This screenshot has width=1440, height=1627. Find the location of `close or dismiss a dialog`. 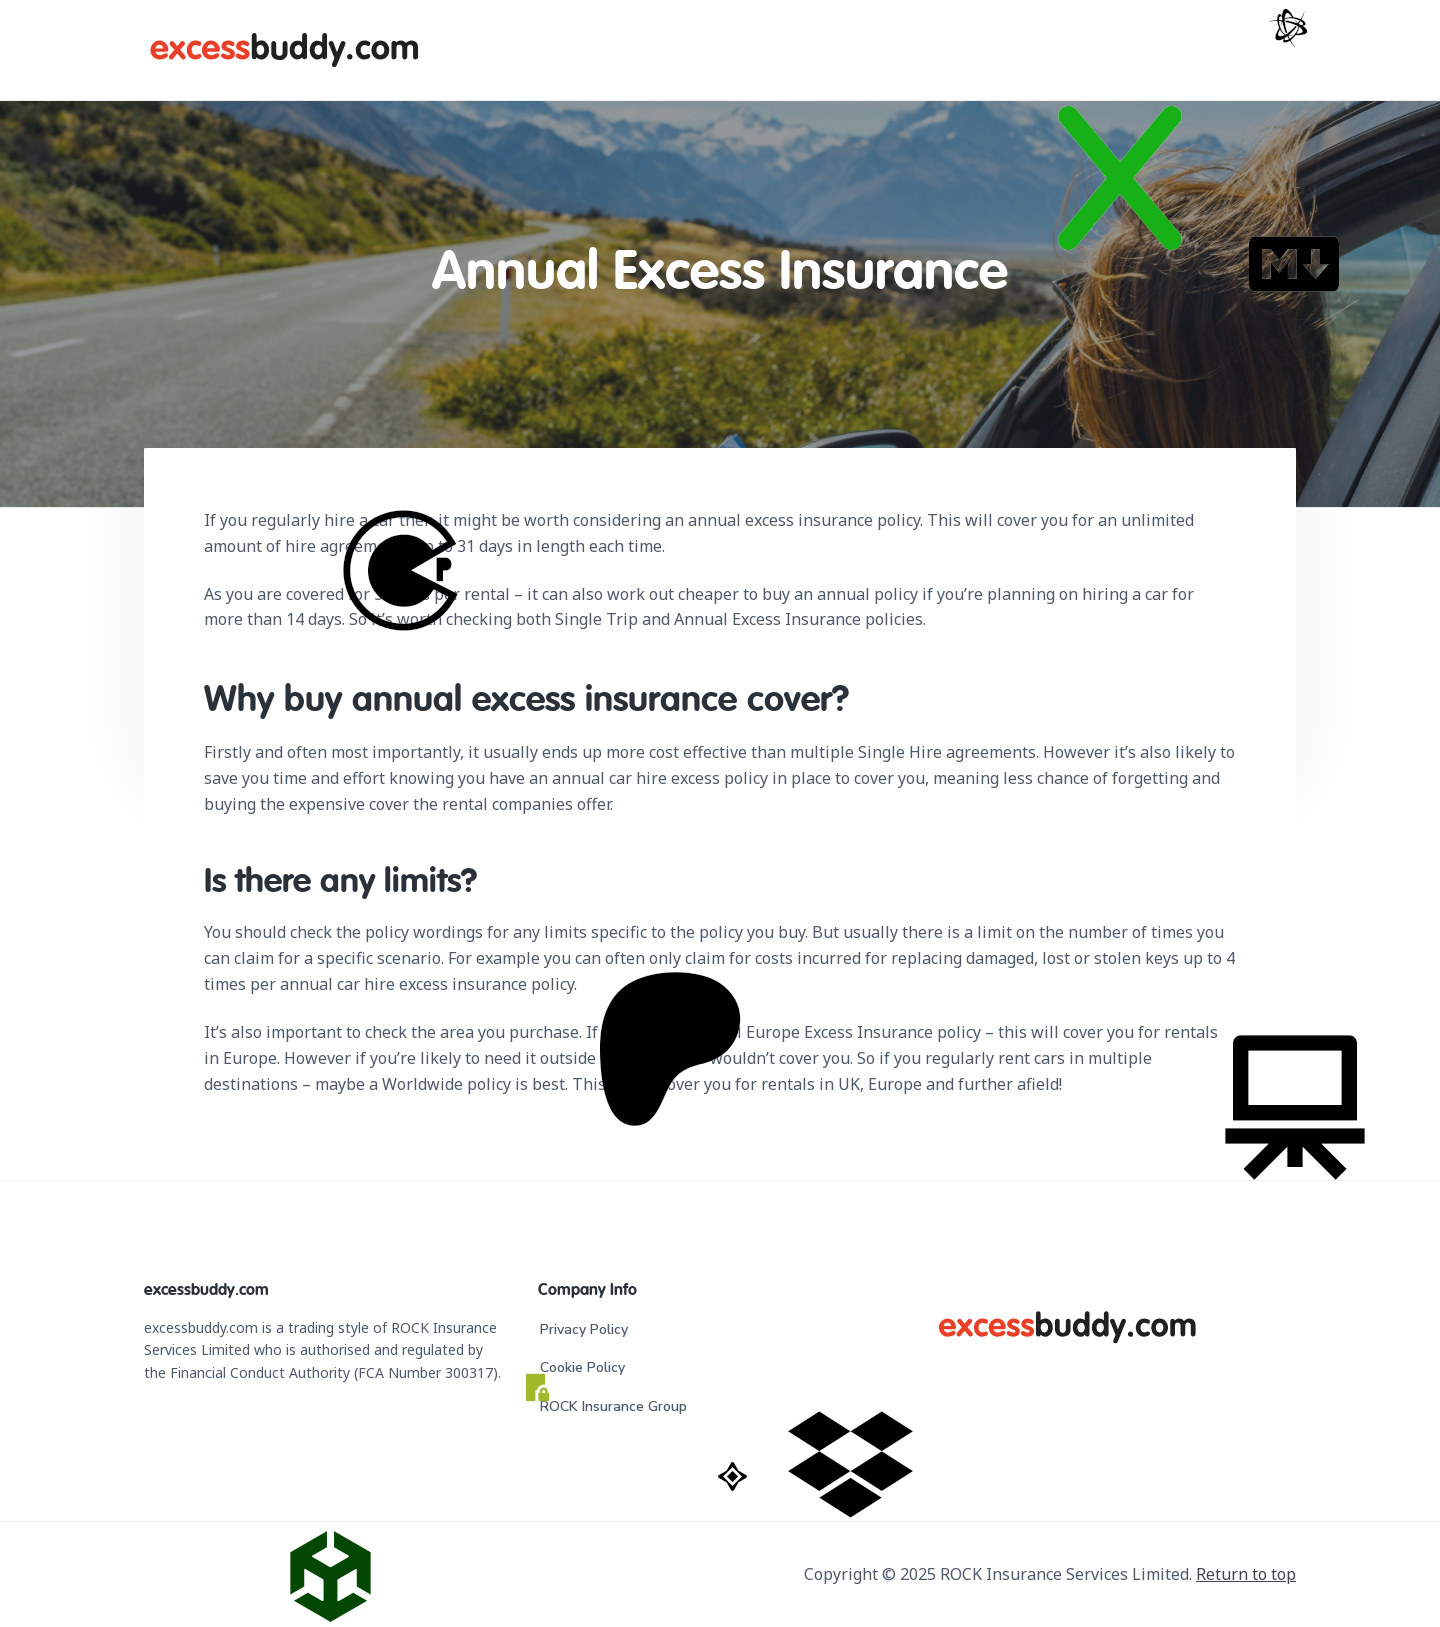

close or dismiss a dialog is located at coordinates (1120, 178).